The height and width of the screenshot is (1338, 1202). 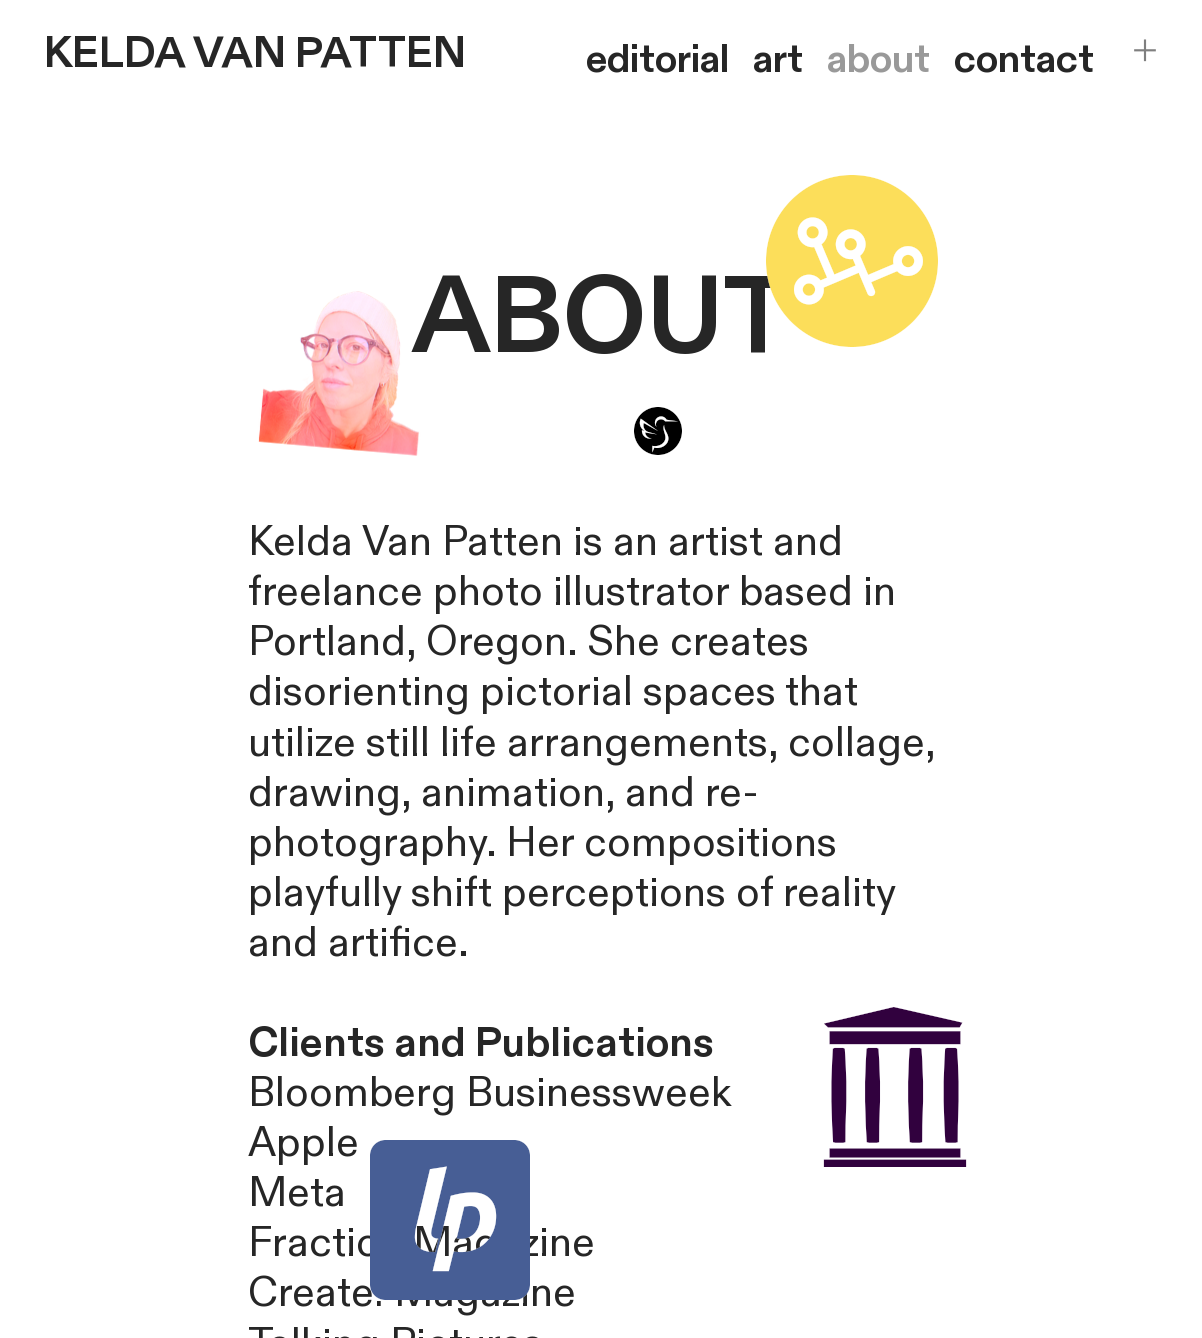 What do you see at coordinates (852, 261) in the screenshot?
I see `open namuwiki website` at bounding box center [852, 261].